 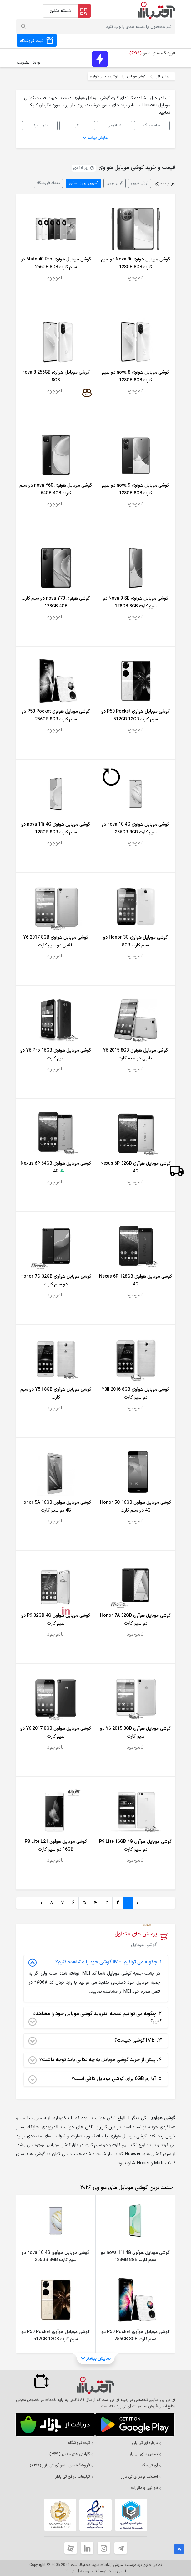 I want to click on open LinkedIn profile or page, so click(x=66, y=1610).